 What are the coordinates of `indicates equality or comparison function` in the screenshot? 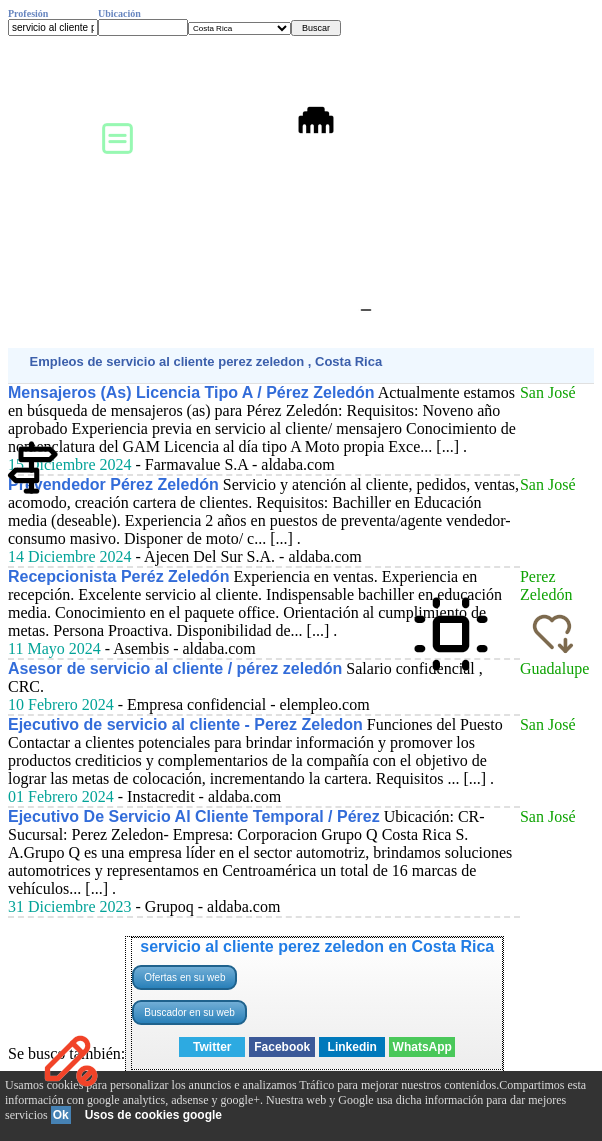 It's located at (117, 138).